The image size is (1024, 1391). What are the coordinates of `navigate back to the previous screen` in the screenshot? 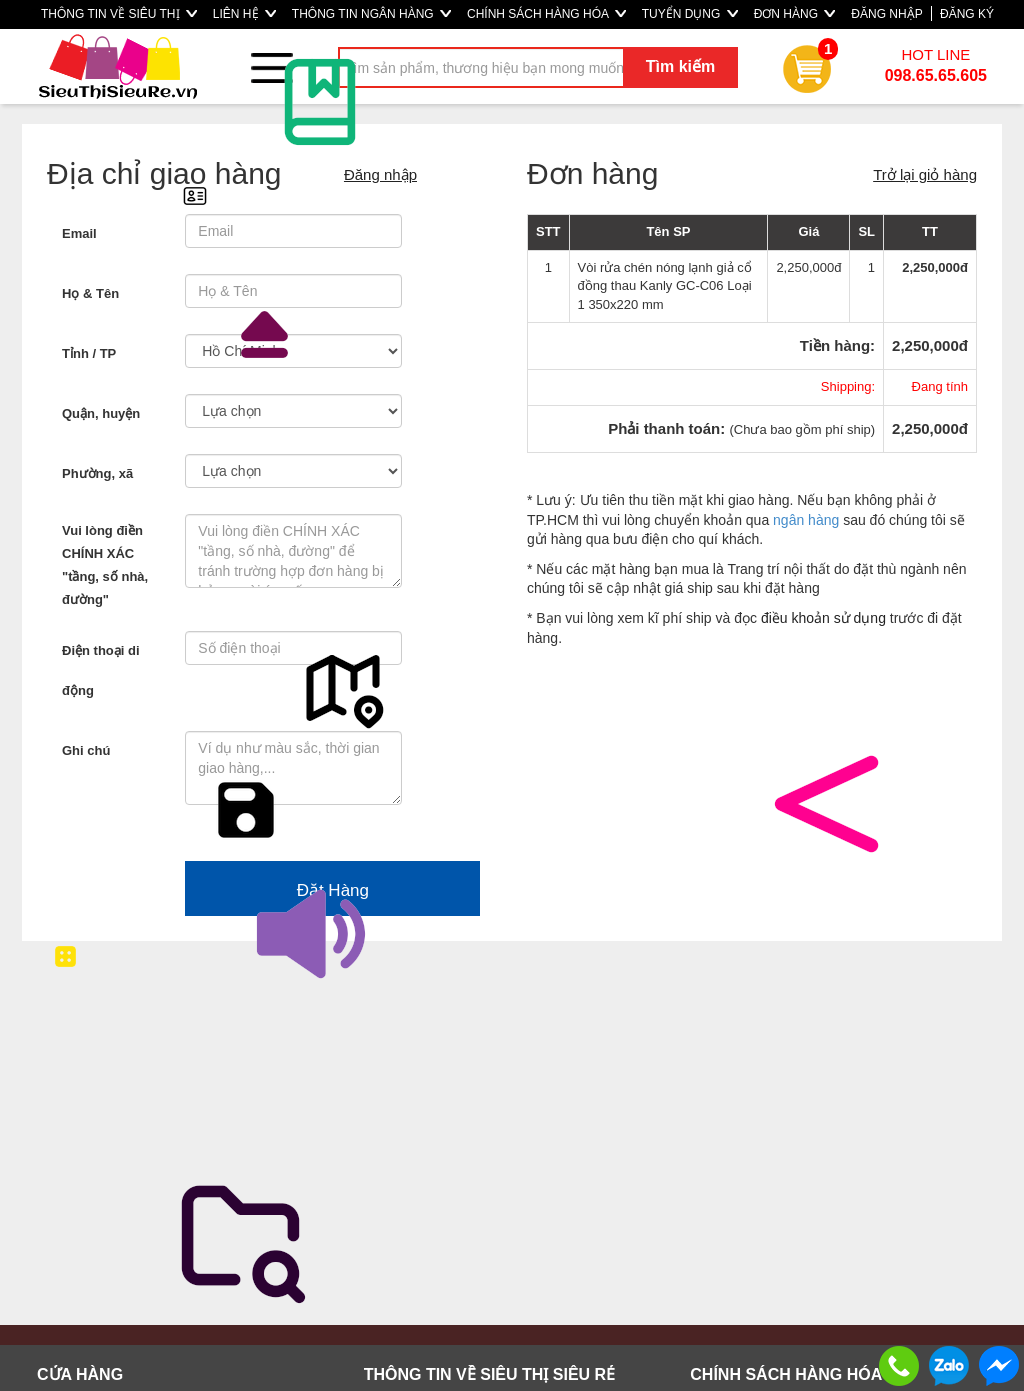 It's located at (830, 804).